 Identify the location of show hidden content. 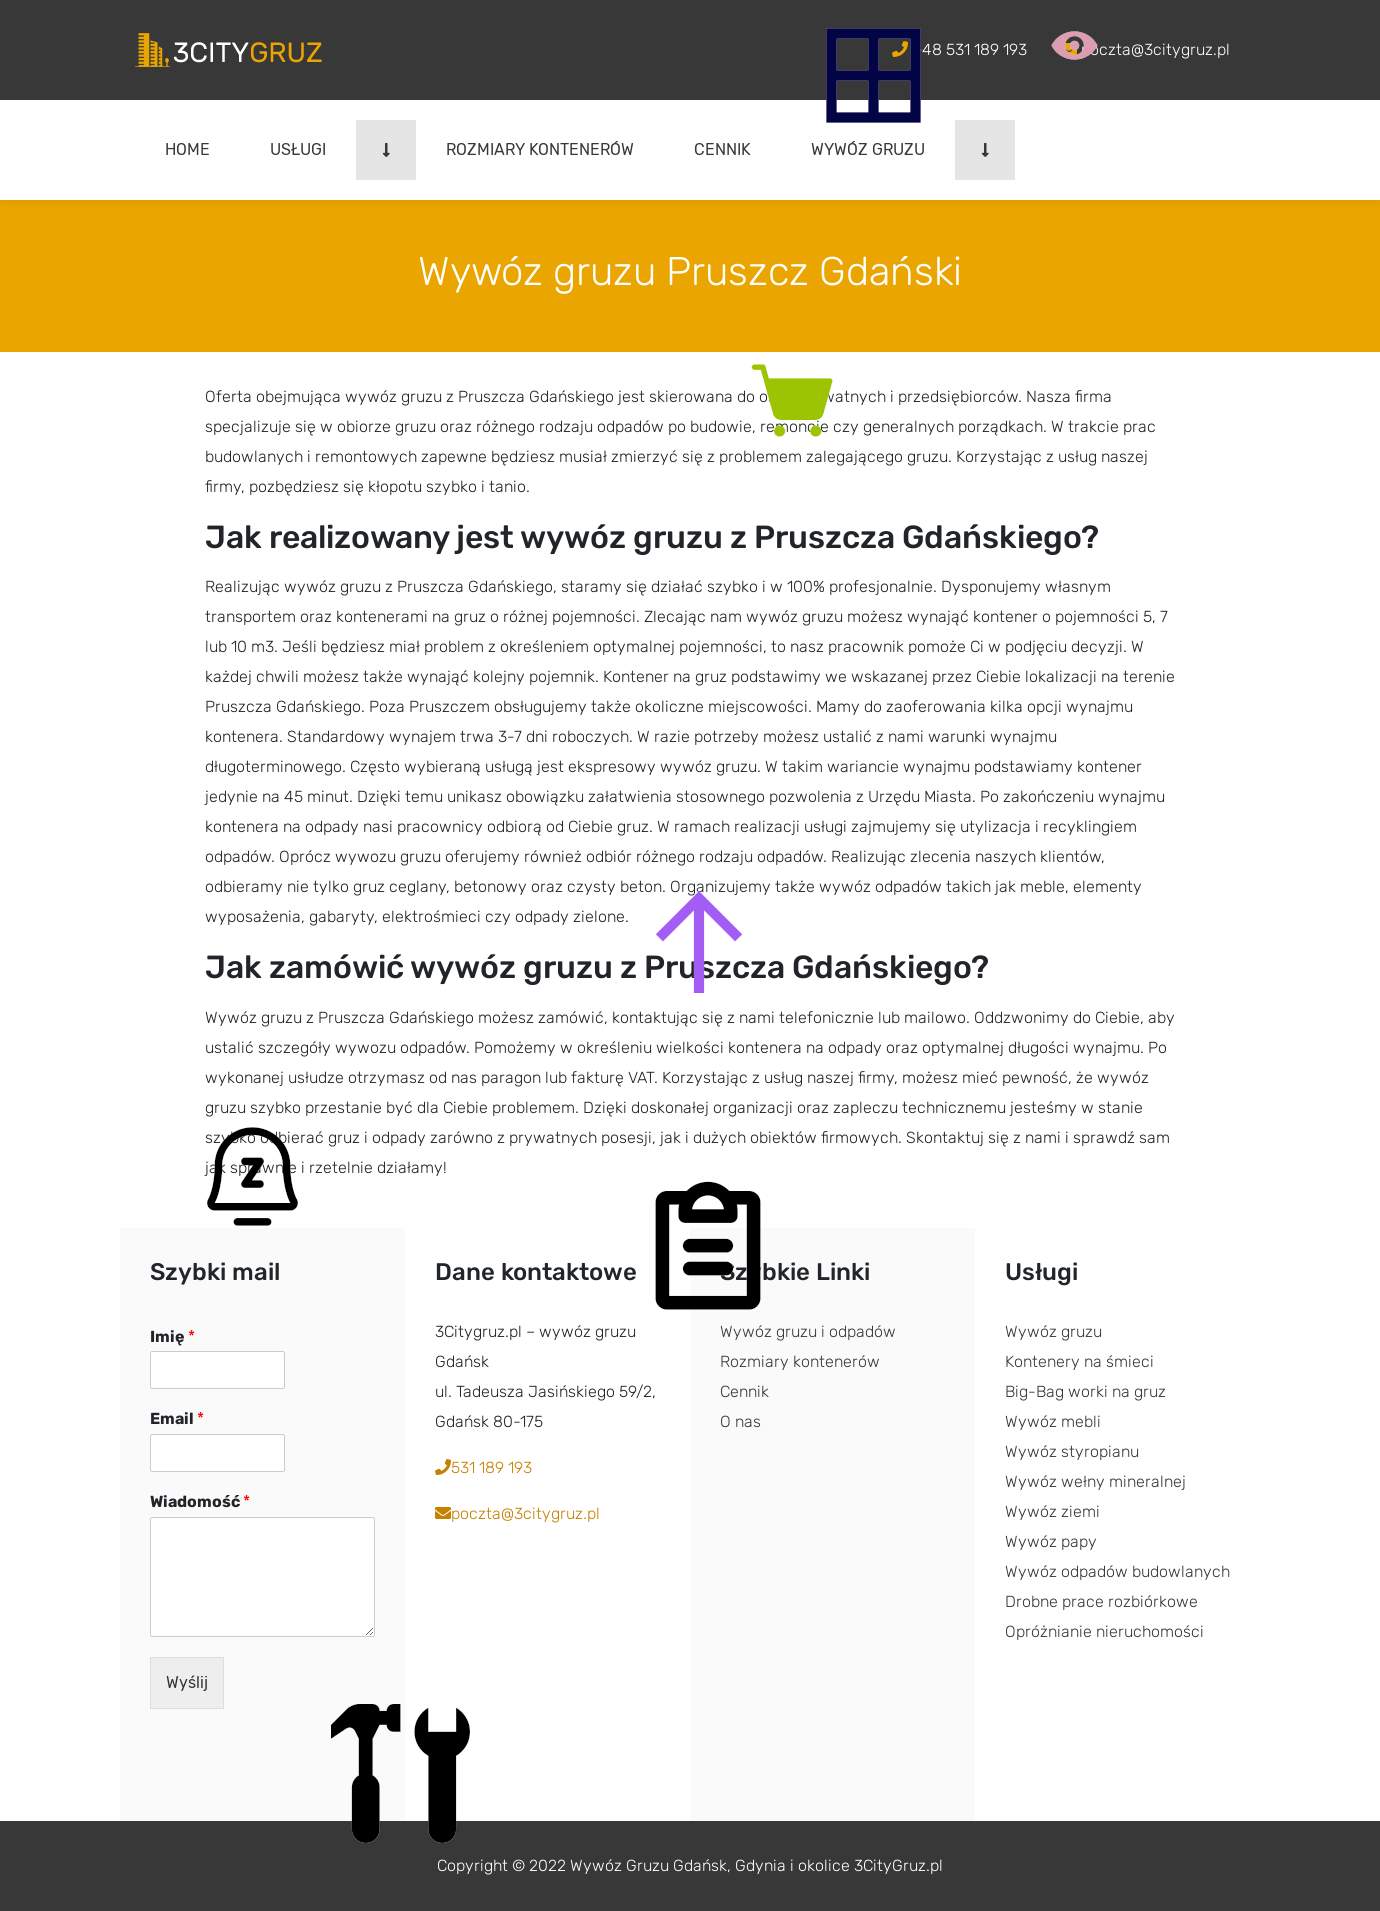
(1074, 45).